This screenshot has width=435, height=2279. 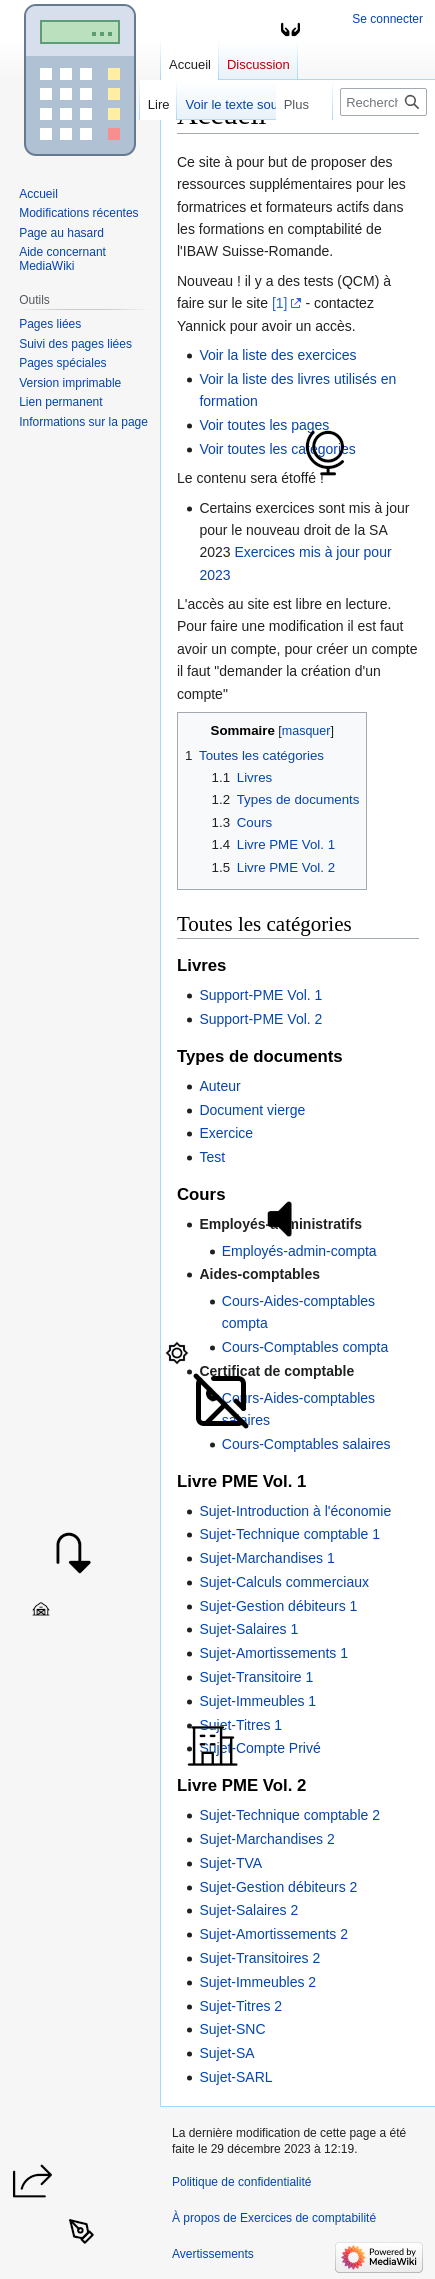 What do you see at coordinates (72, 1553) in the screenshot?
I see `redo or repeat last action` at bounding box center [72, 1553].